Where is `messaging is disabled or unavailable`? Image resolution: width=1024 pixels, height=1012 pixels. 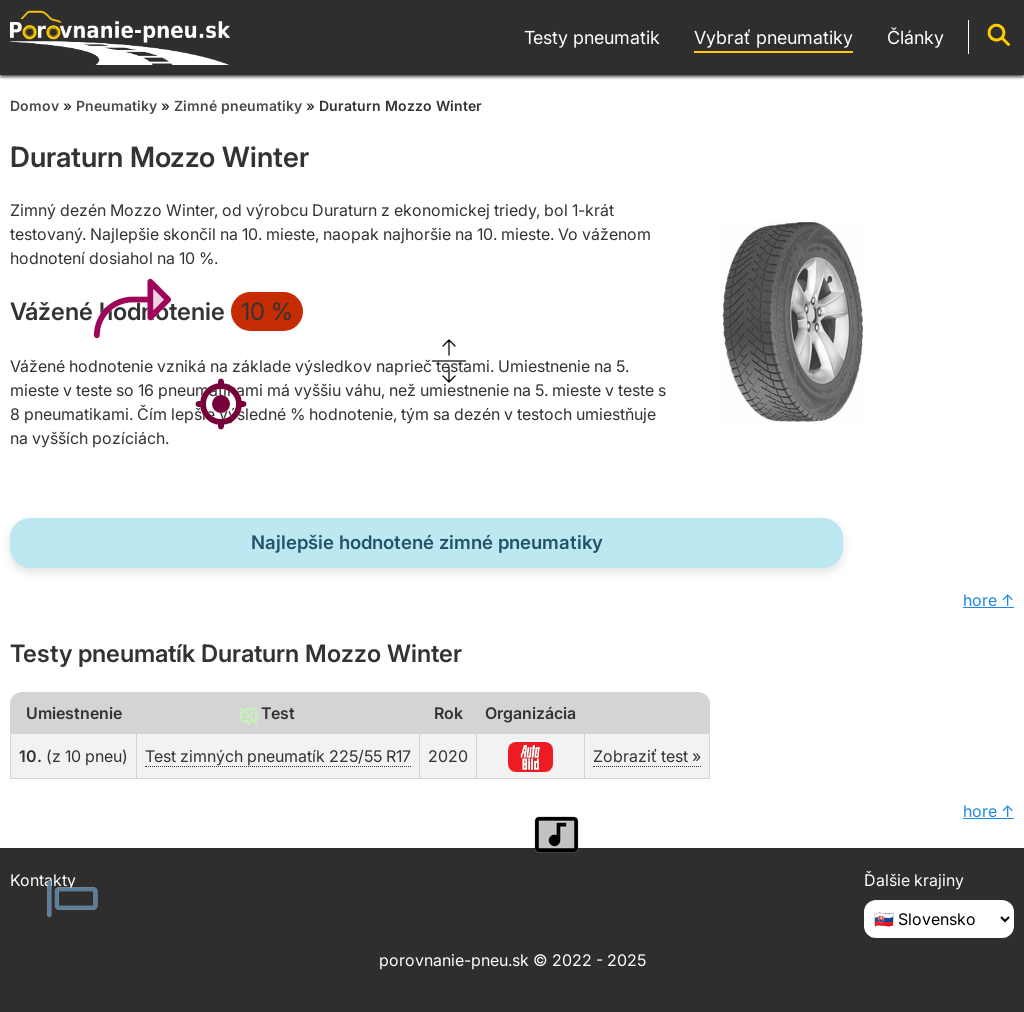 messaging is disabled or unavailable is located at coordinates (249, 716).